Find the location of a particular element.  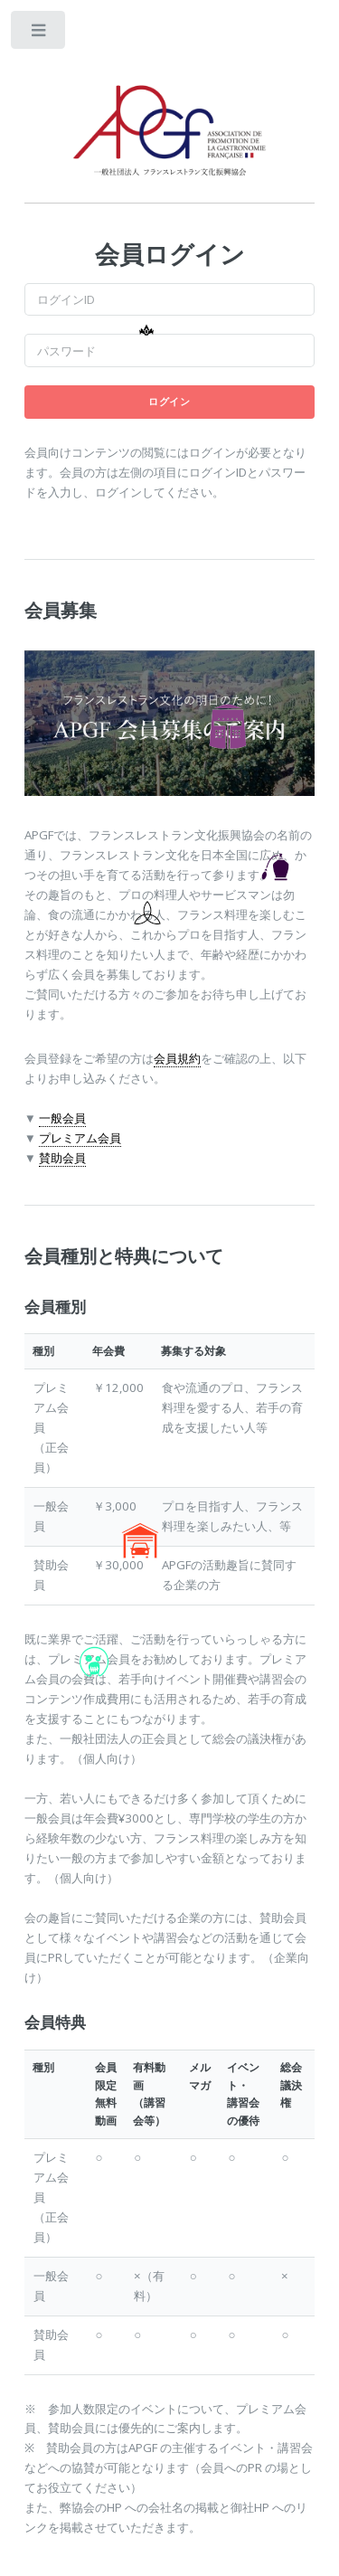

browse fragrance or perfume items is located at coordinates (275, 867).